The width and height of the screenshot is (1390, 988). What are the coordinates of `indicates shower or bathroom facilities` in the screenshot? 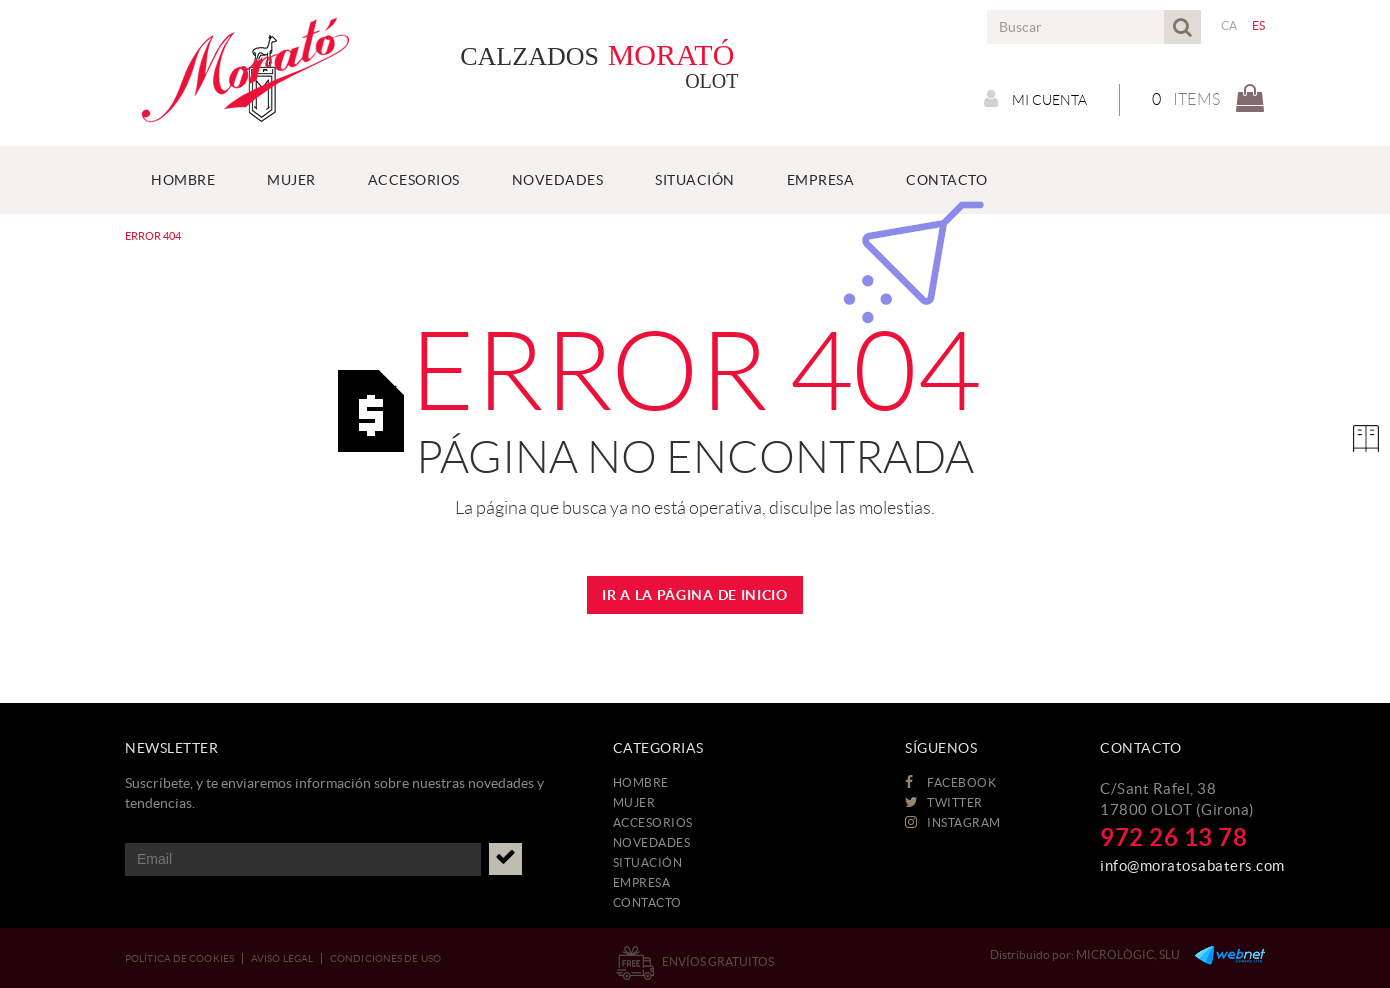 It's located at (911, 255).